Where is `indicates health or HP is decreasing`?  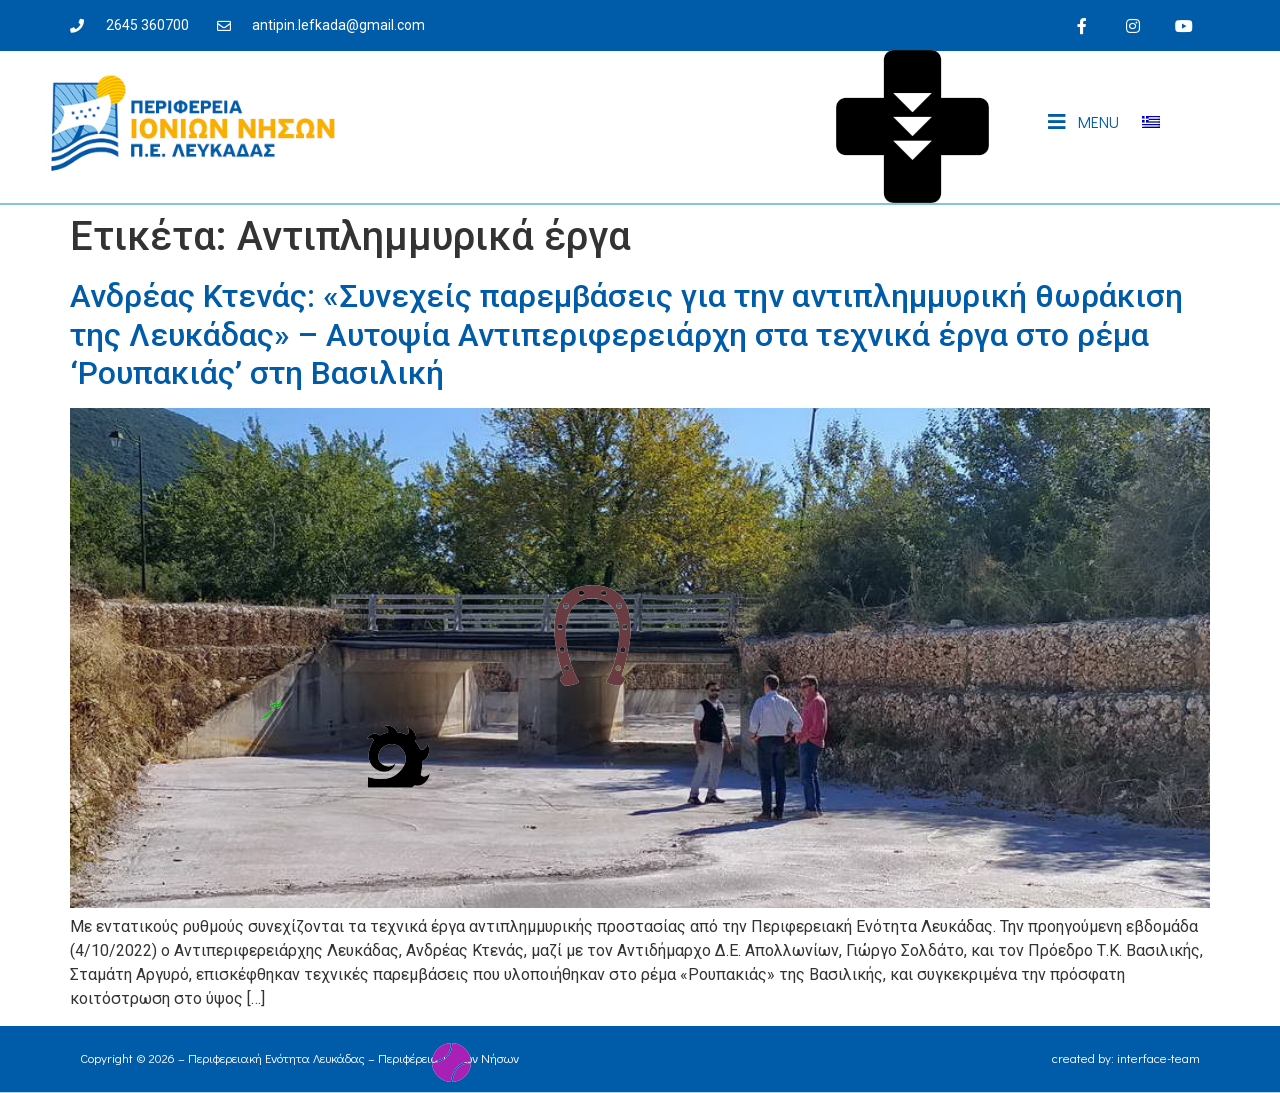
indicates health or HP is decreasing is located at coordinates (912, 126).